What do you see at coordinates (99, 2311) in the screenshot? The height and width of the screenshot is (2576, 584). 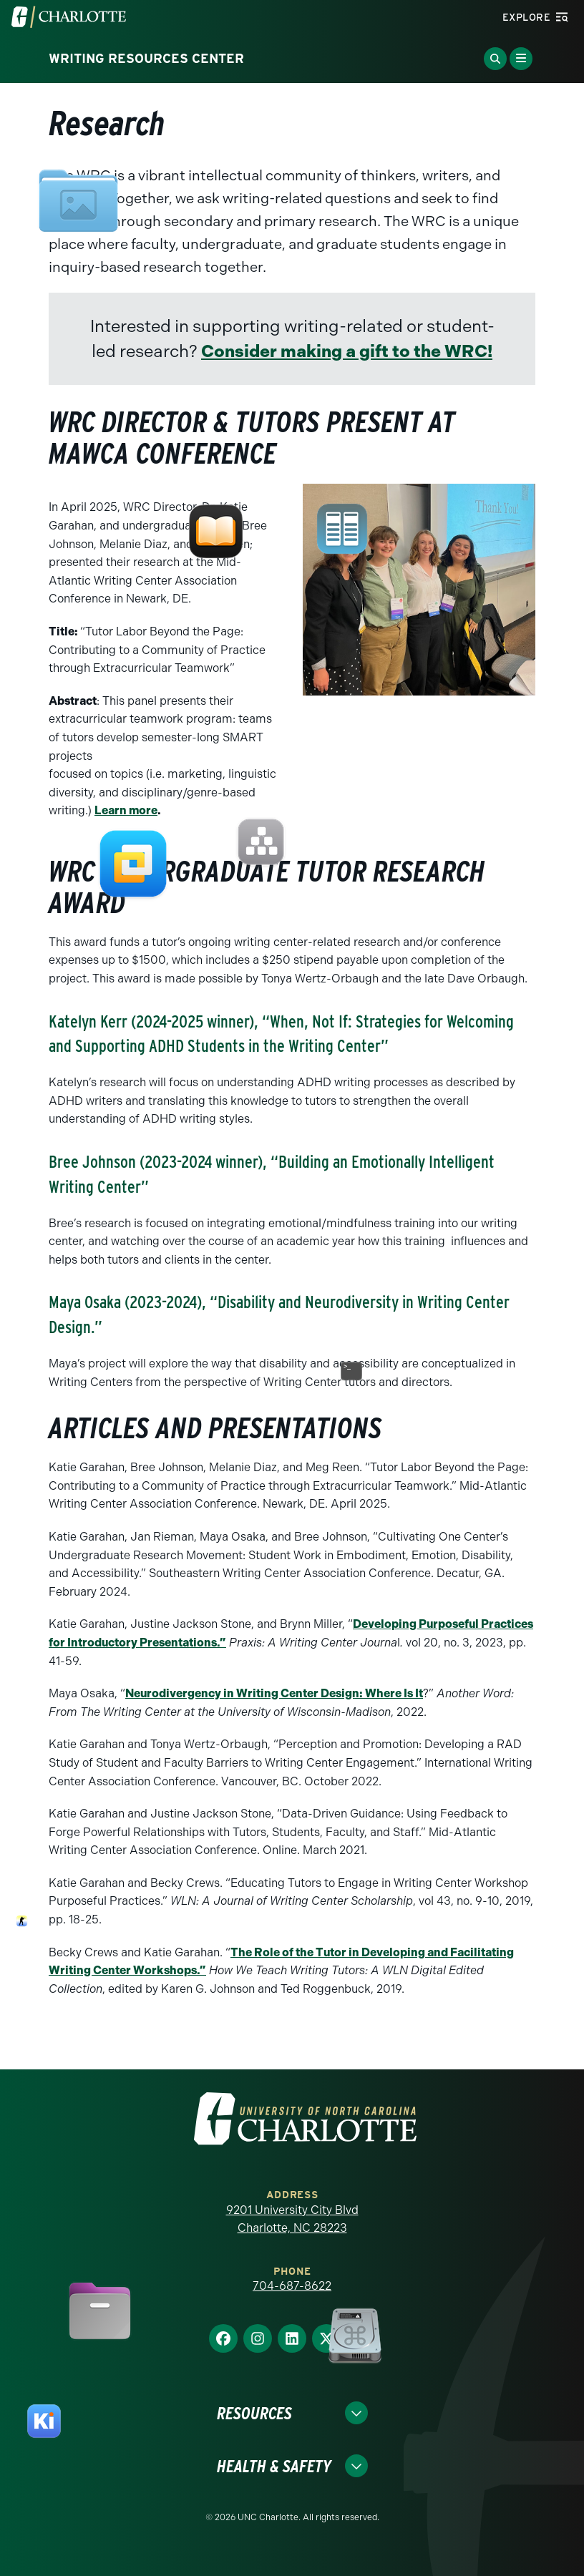 I see `open the file manager` at bounding box center [99, 2311].